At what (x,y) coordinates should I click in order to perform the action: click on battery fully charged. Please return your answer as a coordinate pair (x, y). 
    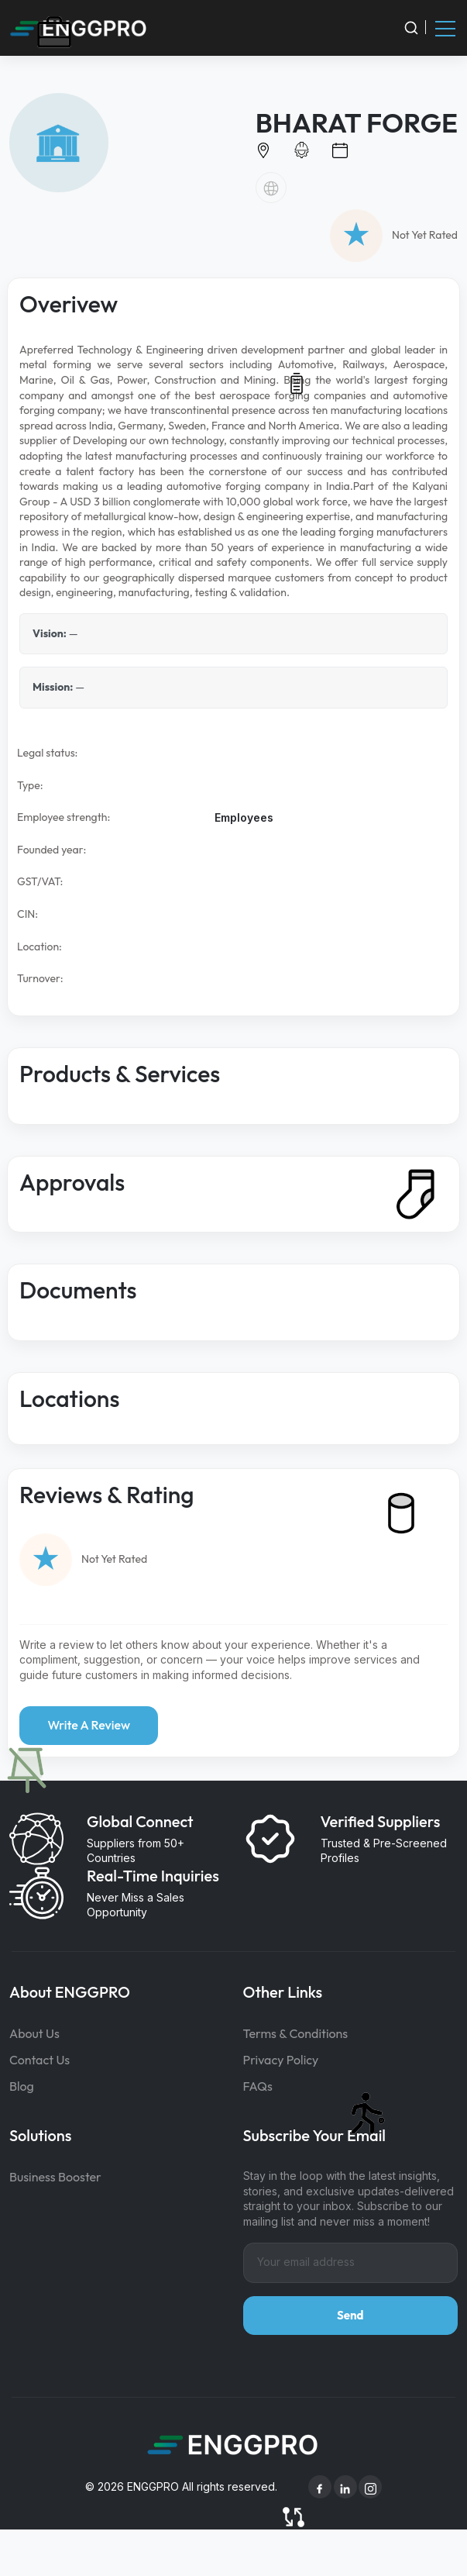
    Looking at the image, I should click on (297, 384).